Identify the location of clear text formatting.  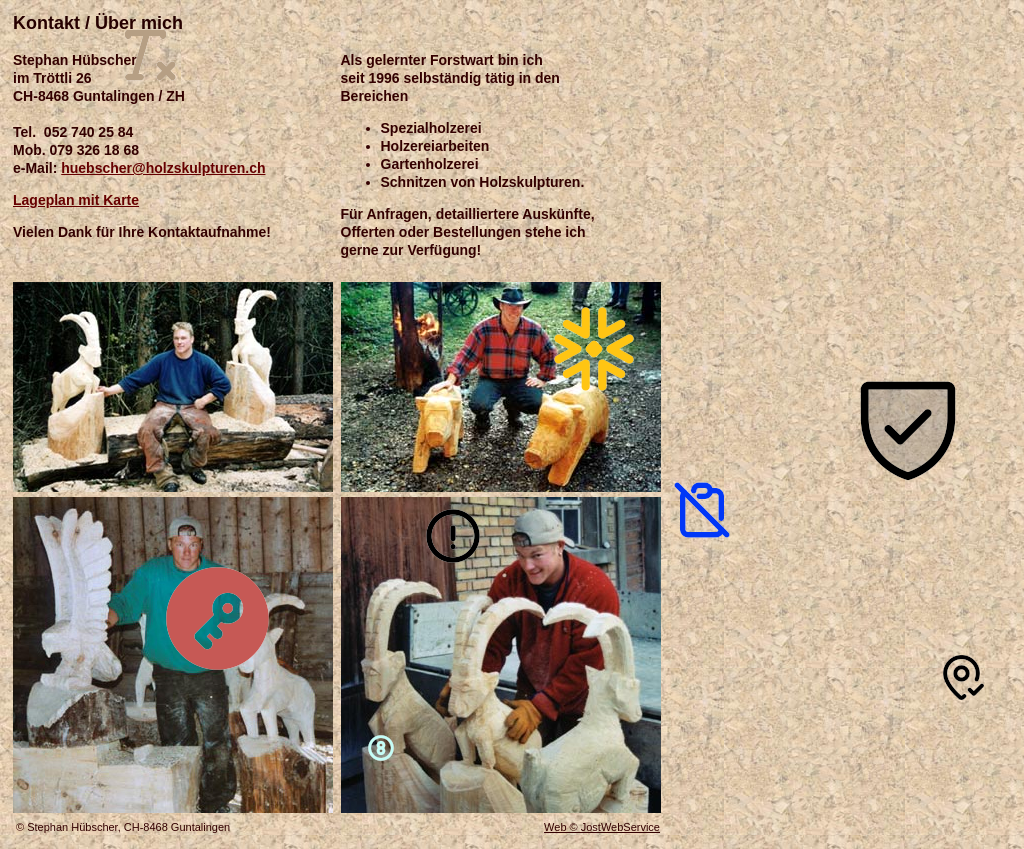
(144, 55).